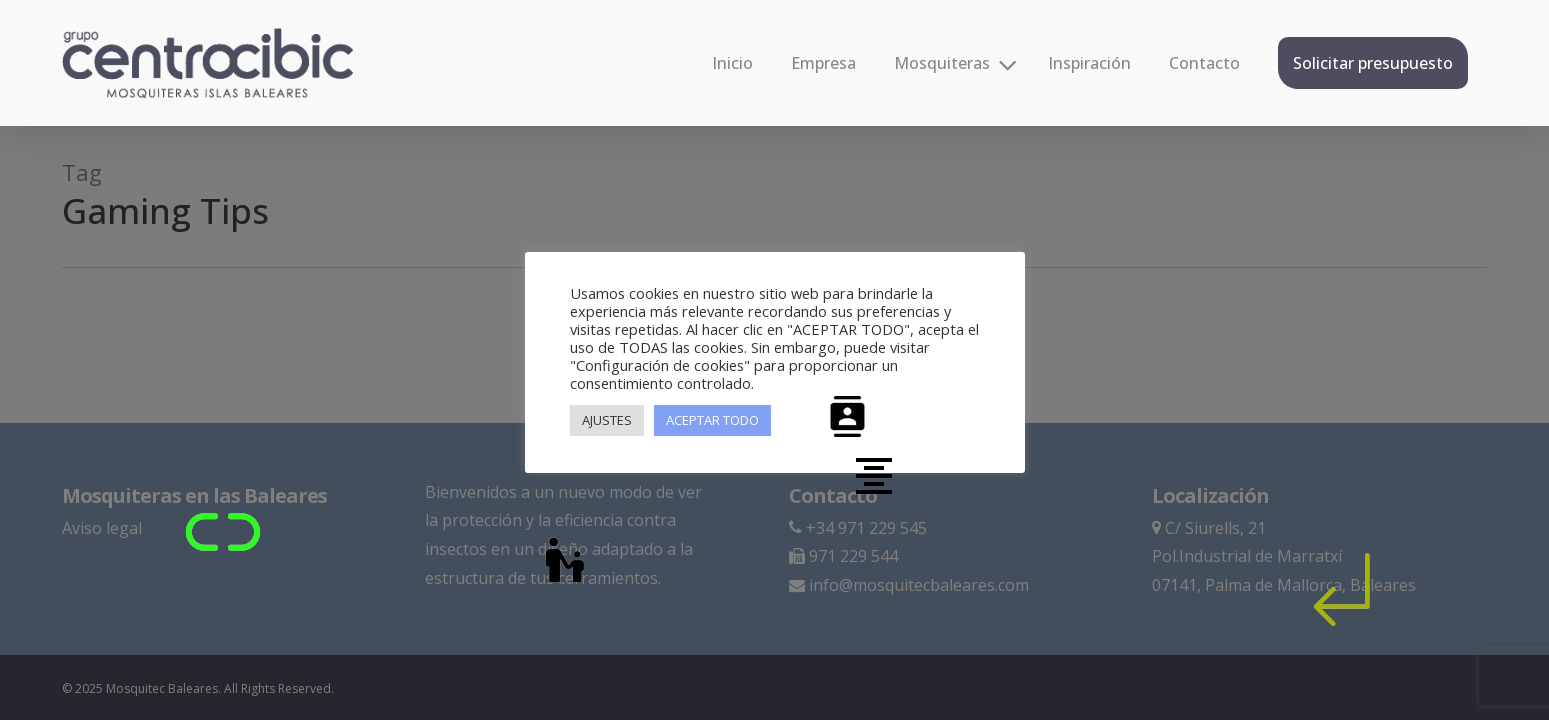  Describe the element at coordinates (1344, 589) in the screenshot. I see `go back or return to previous step` at that location.